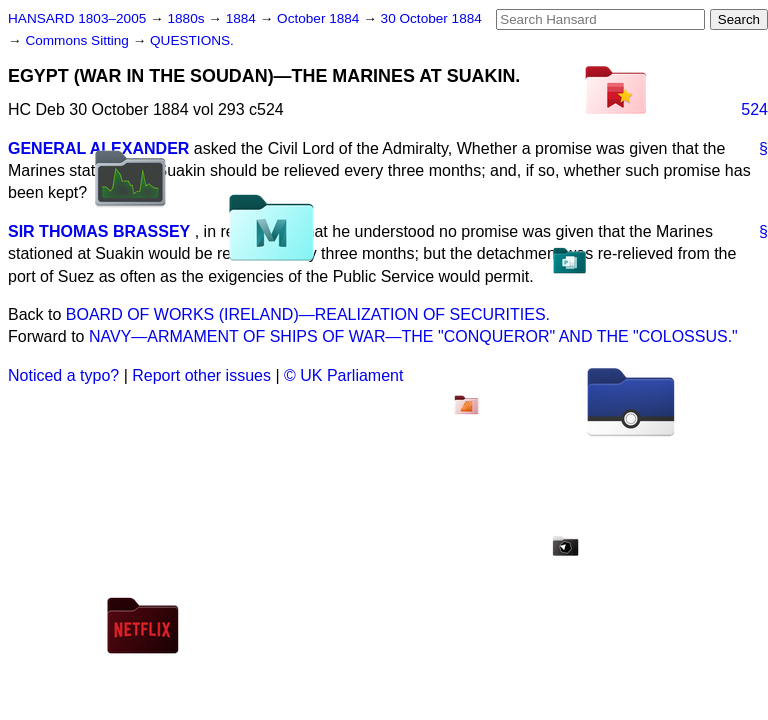  What do you see at coordinates (130, 180) in the screenshot?
I see `open task manager files folder` at bounding box center [130, 180].